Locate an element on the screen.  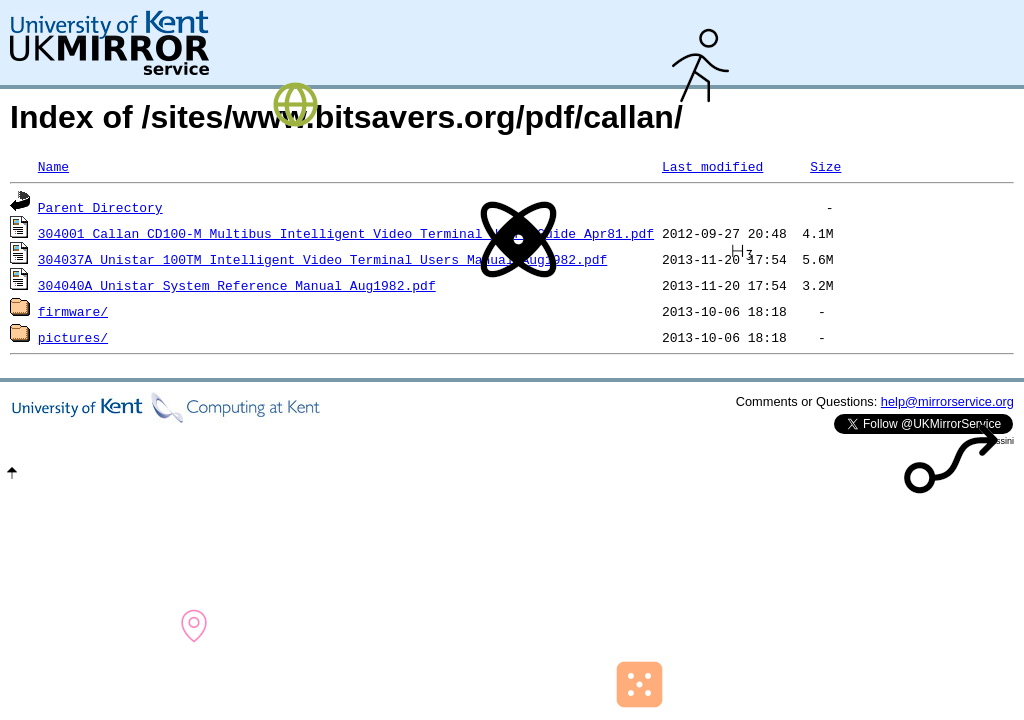
indicates walking directions or pedestrian route is located at coordinates (700, 65).